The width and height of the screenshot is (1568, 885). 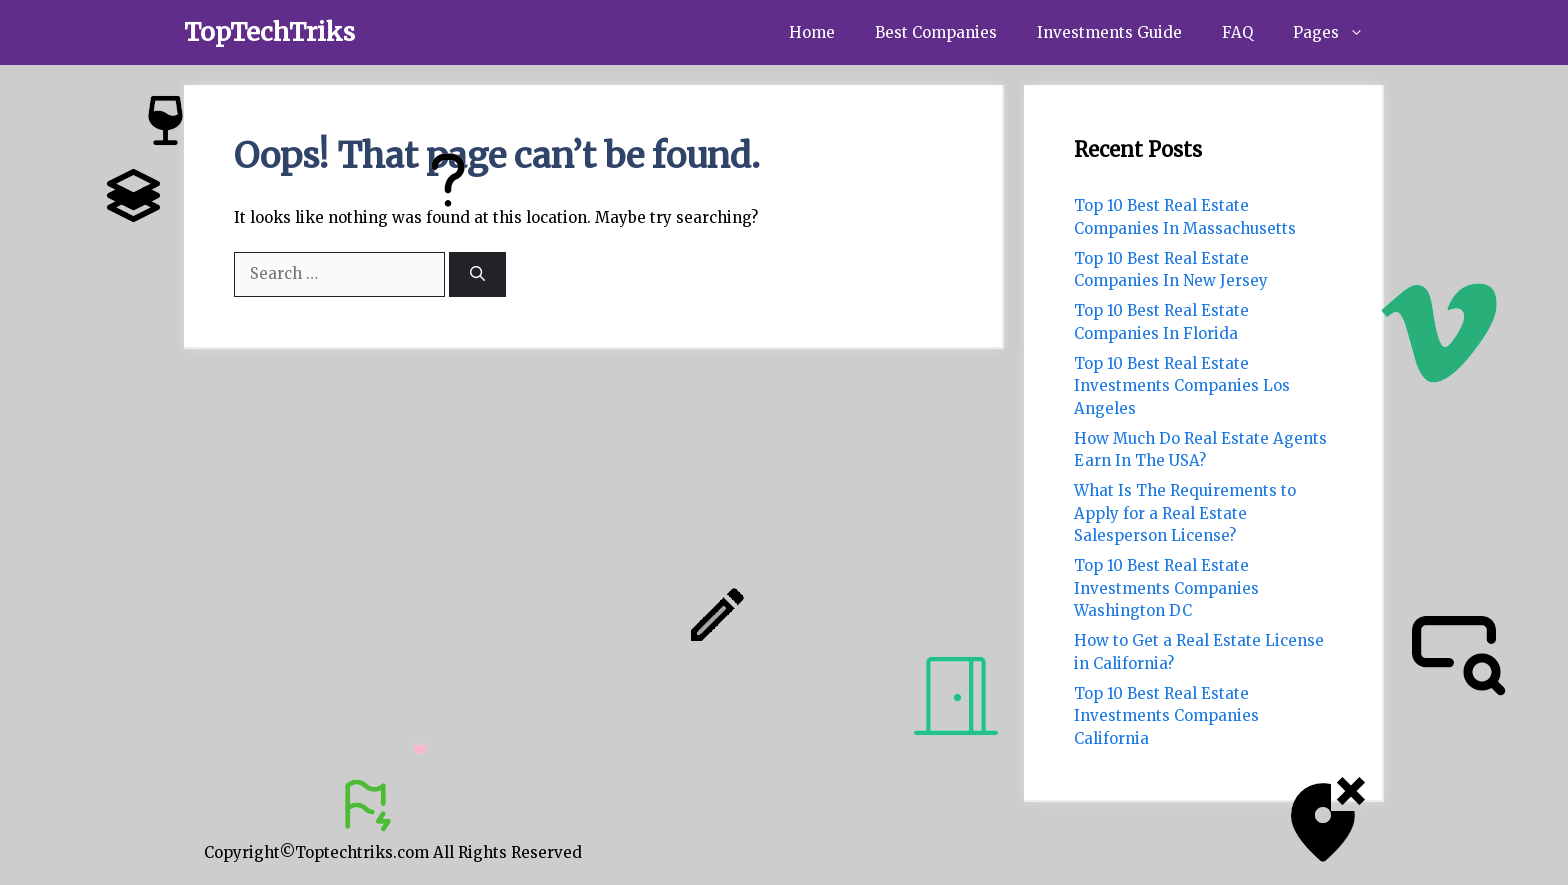 What do you see at coordinates (365, 803) in the screenshot?
I see `flag an item for urgent attention` at bounding box center [365, 803].